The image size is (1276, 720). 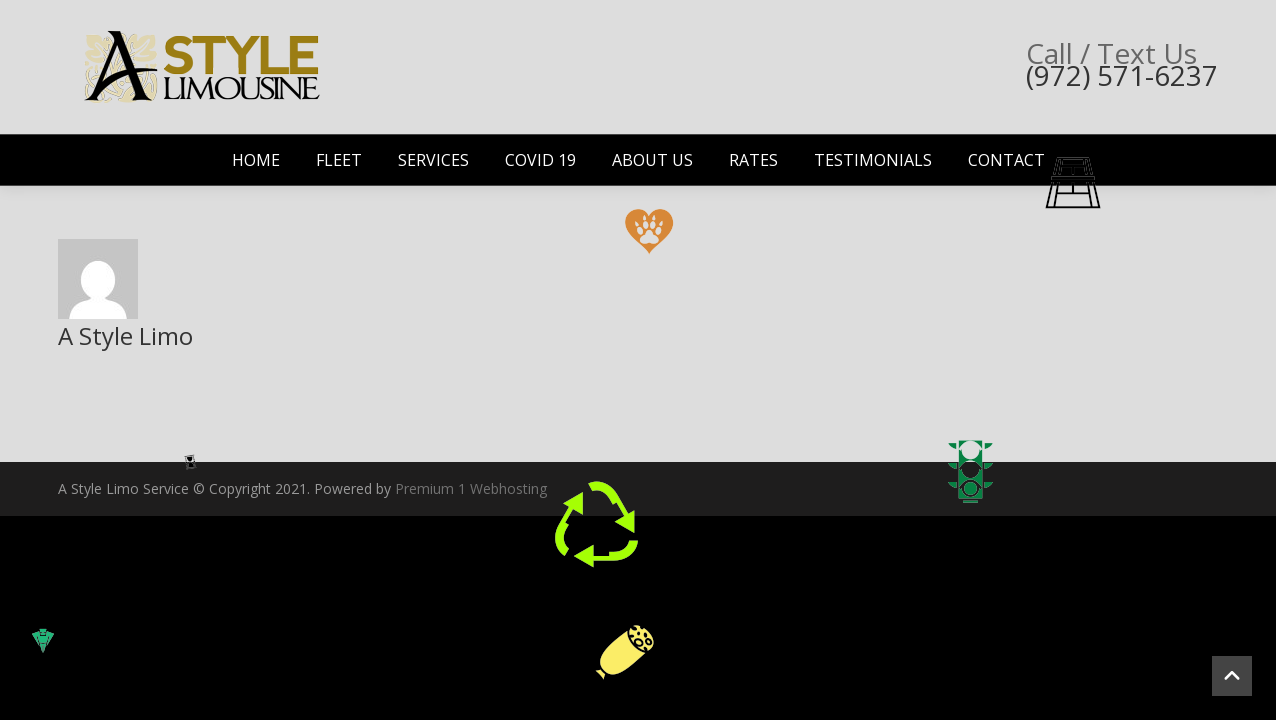 What do you see at coordinates (190, 462) in the screenshot?
I see `timer has expired or run out` at bounding box center [190, 462].